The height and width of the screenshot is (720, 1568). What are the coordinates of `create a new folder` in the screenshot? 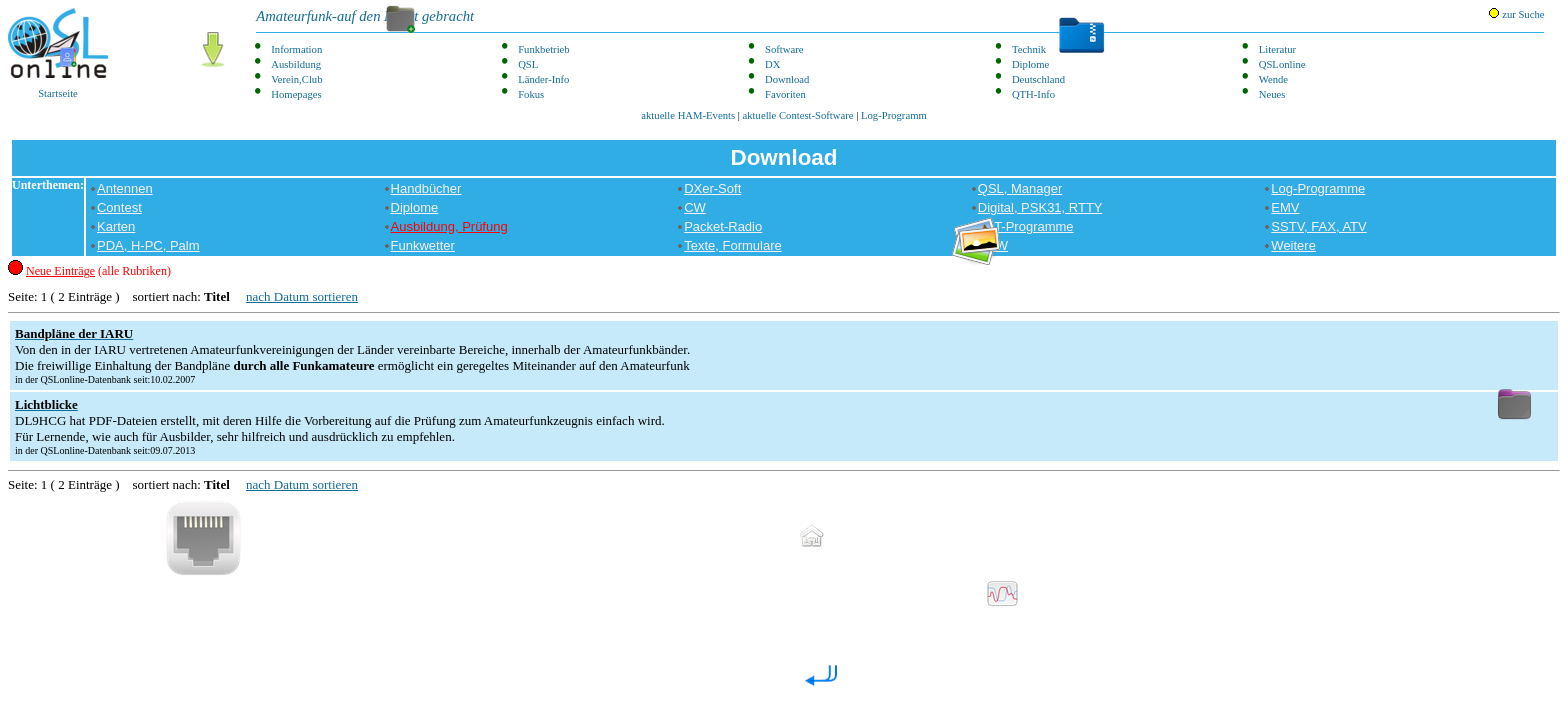 It's located at (400, 18).